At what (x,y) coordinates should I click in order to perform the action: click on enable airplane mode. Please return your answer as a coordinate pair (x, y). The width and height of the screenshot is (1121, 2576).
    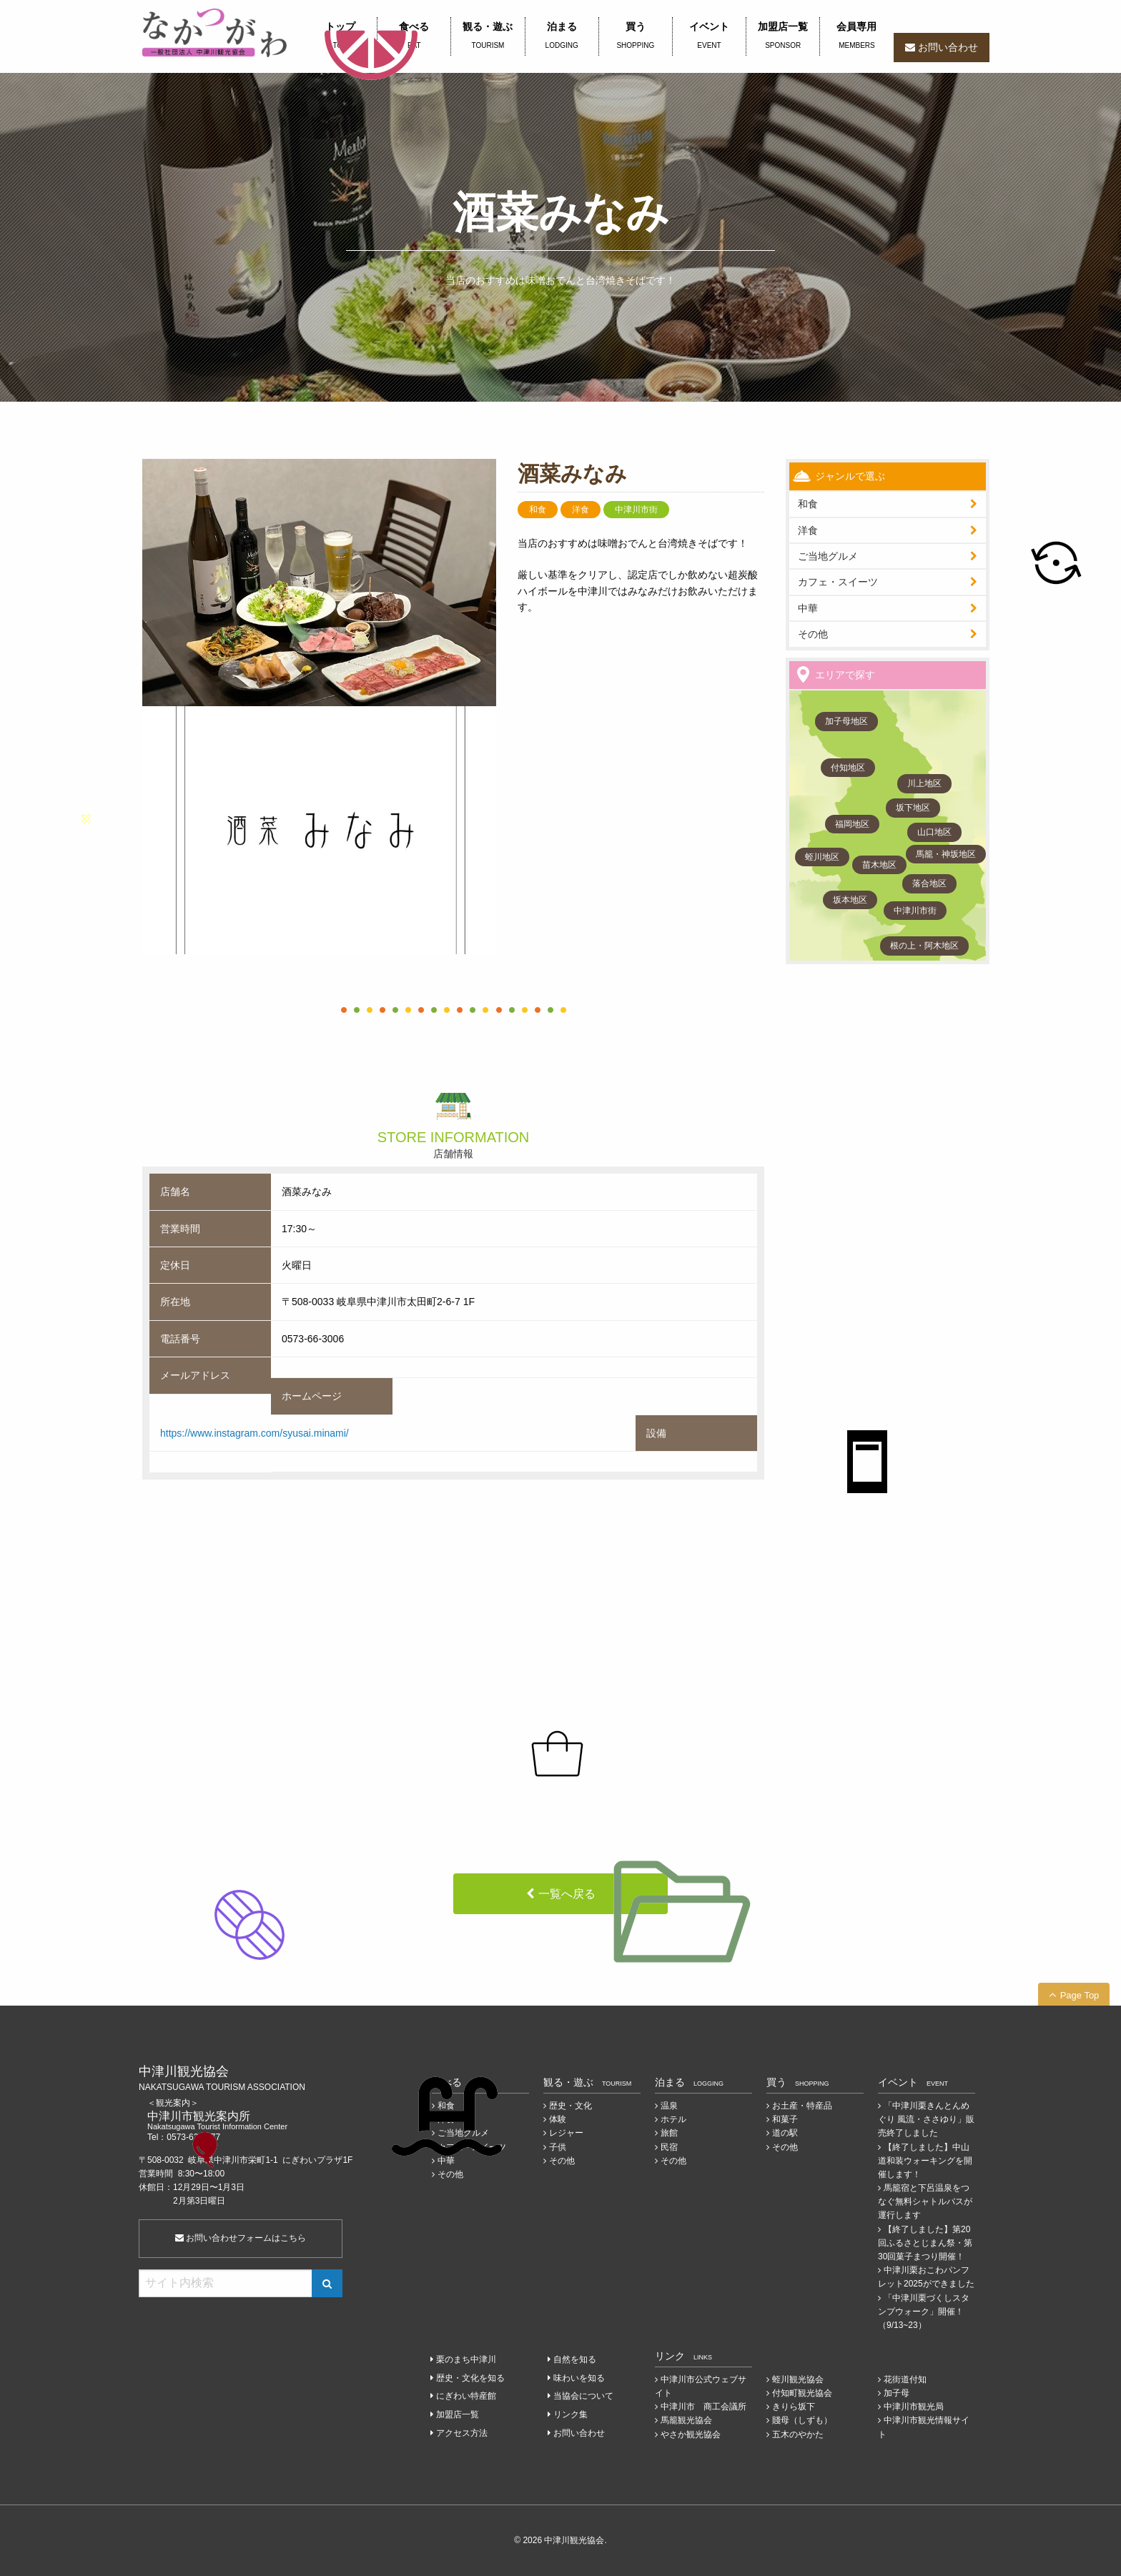
    Looking at the image, I should click on (86, 818).